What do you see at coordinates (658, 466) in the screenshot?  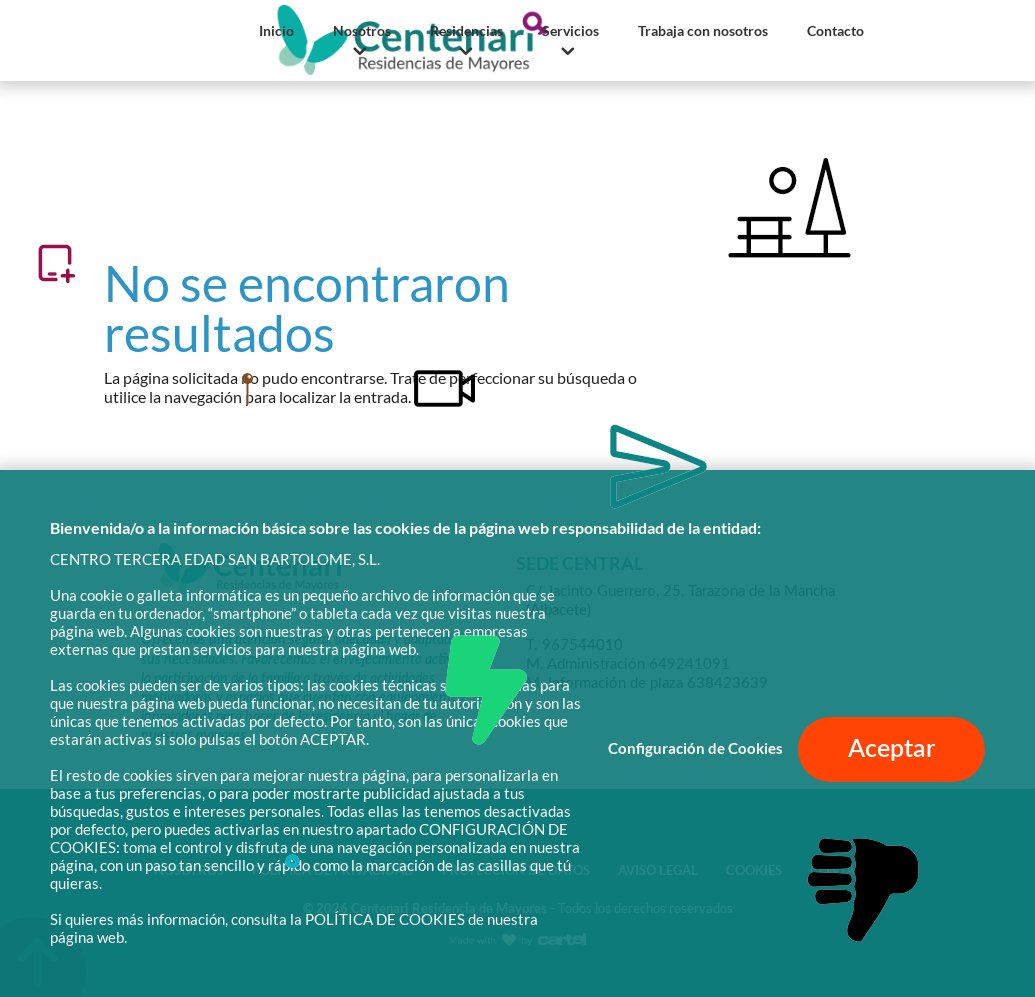 I see `send a message or email` at bounding box center [658, 466].